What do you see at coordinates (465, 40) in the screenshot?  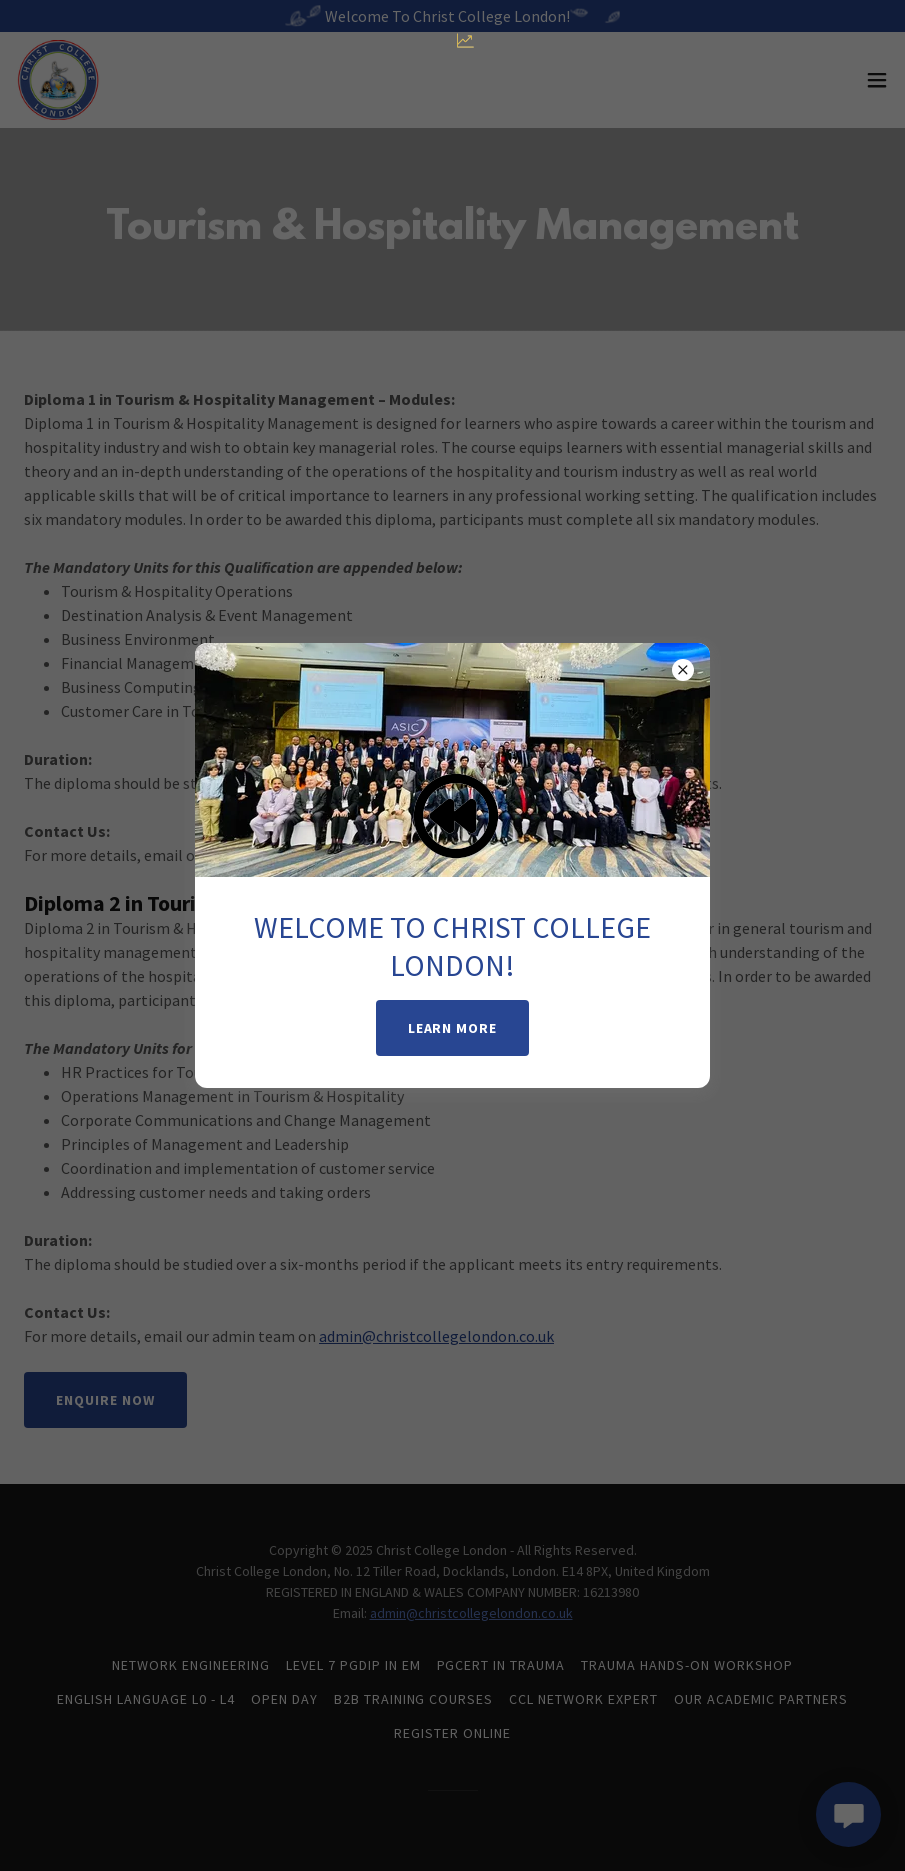 I see `view analytics or performance trends` at bounding box center [465, 40].